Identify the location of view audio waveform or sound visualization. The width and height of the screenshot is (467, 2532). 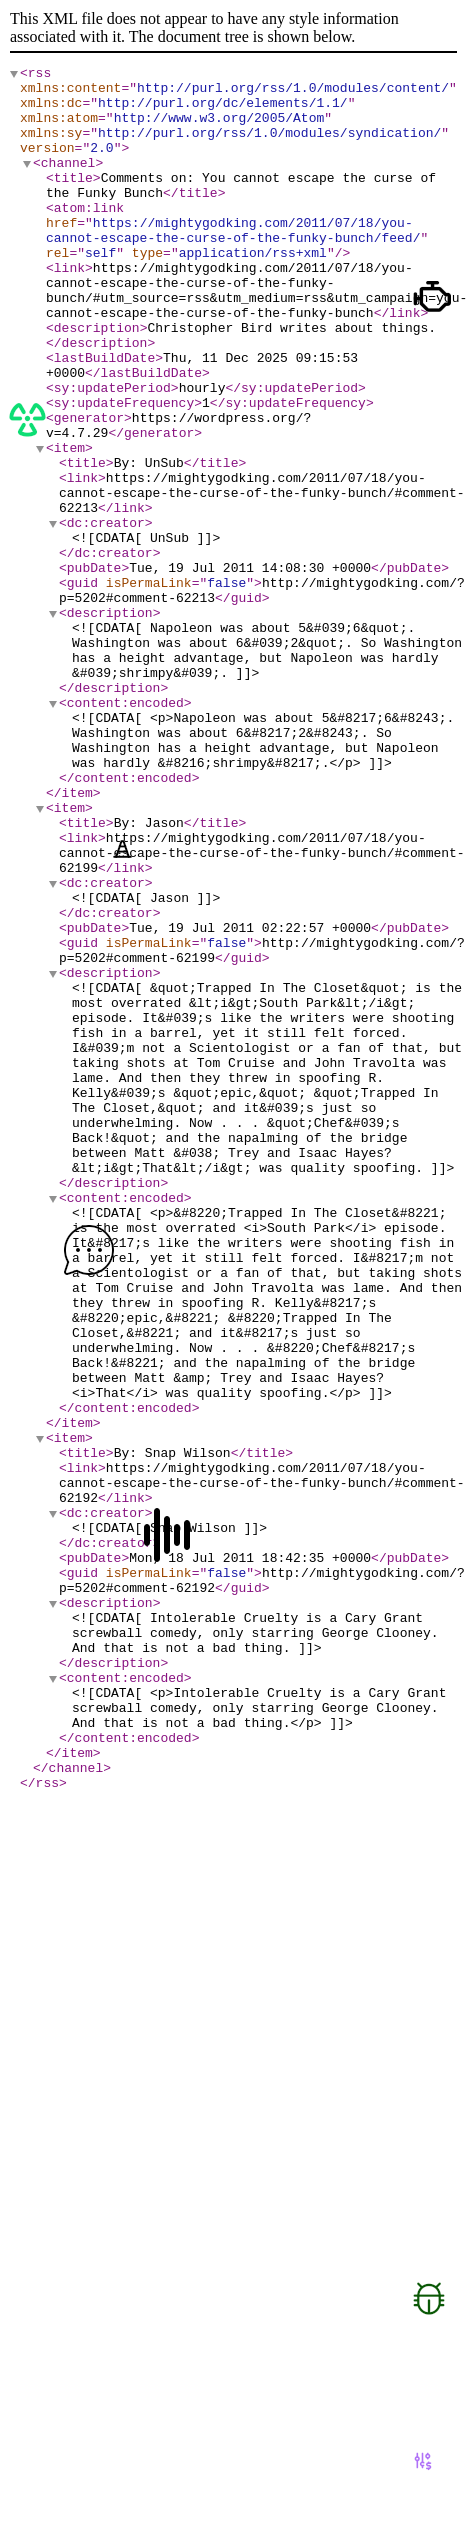
(167, 1535).